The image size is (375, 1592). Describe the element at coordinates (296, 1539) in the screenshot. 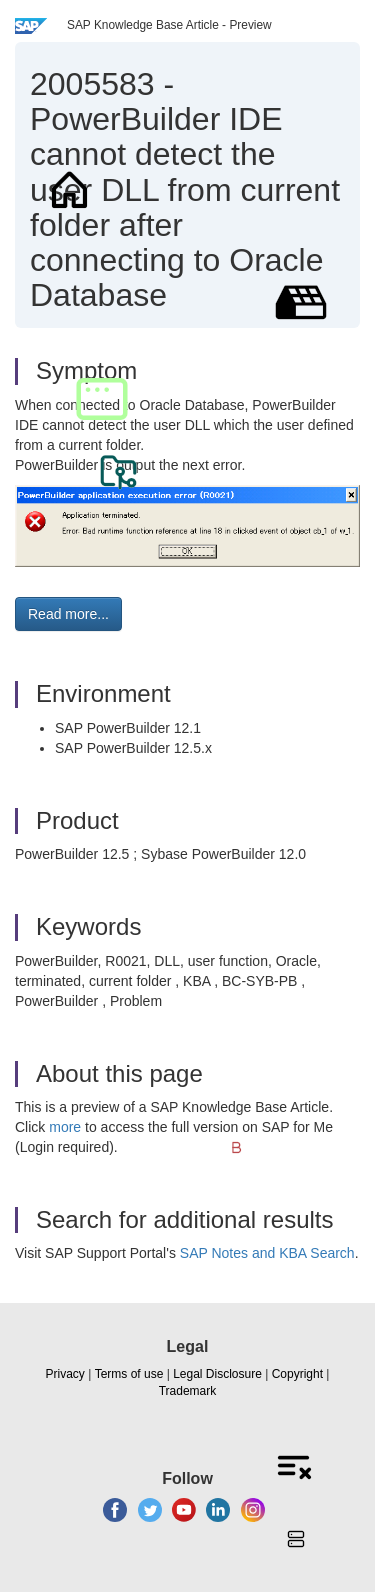

I see `access server settings or management` at that location.